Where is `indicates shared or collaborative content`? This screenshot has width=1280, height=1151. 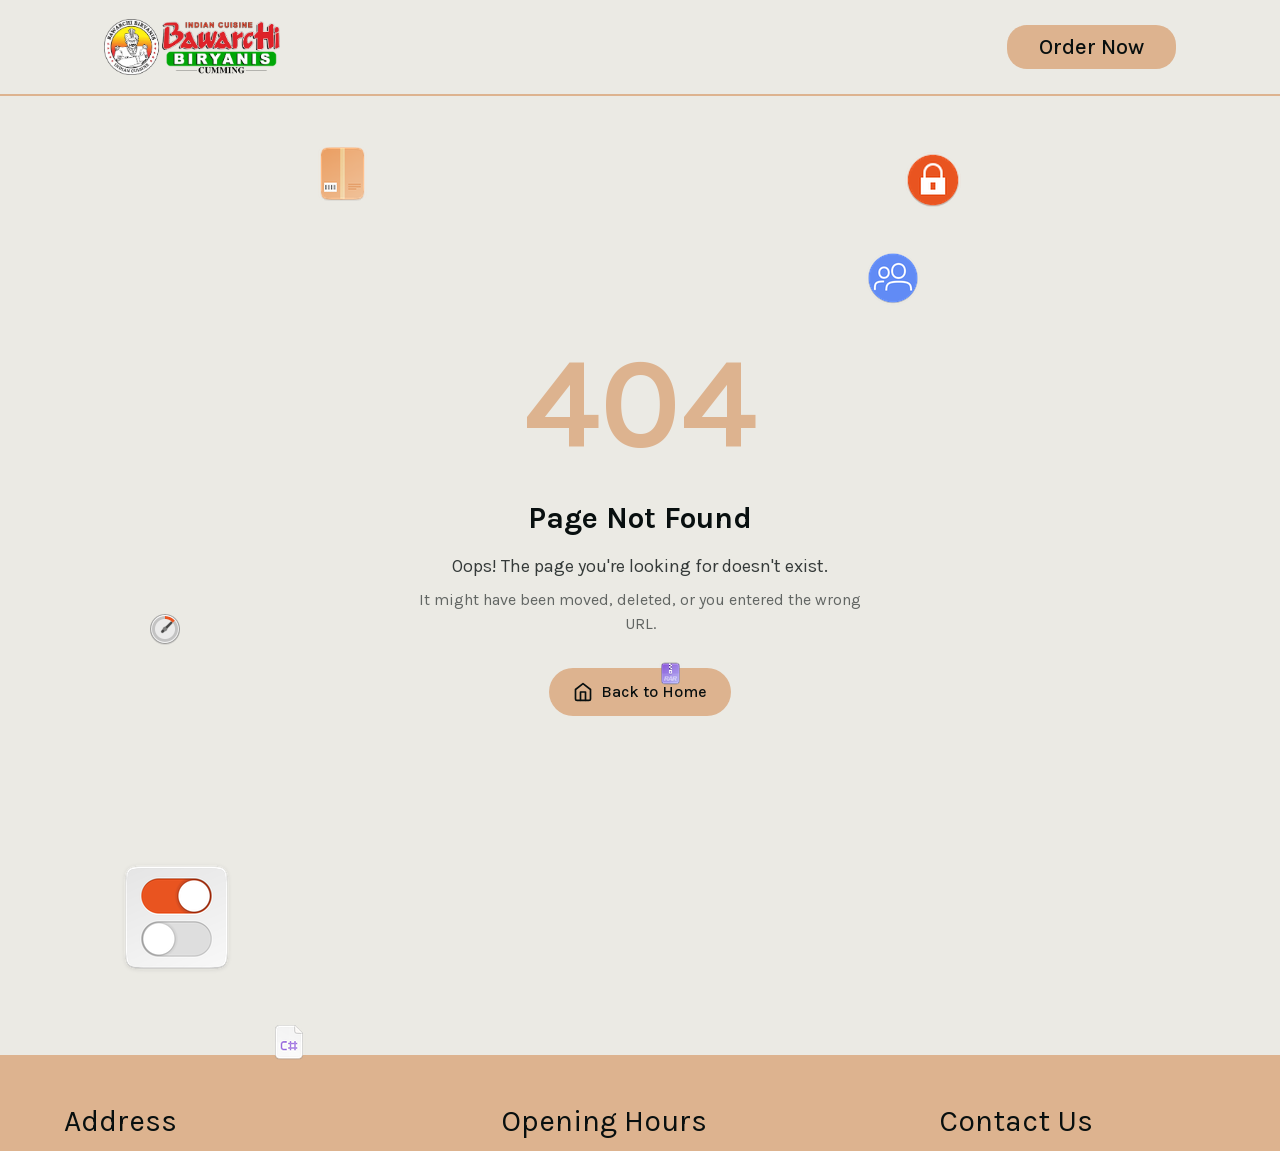
indicates shared or collaborative content is located at coordinates (893, 278).